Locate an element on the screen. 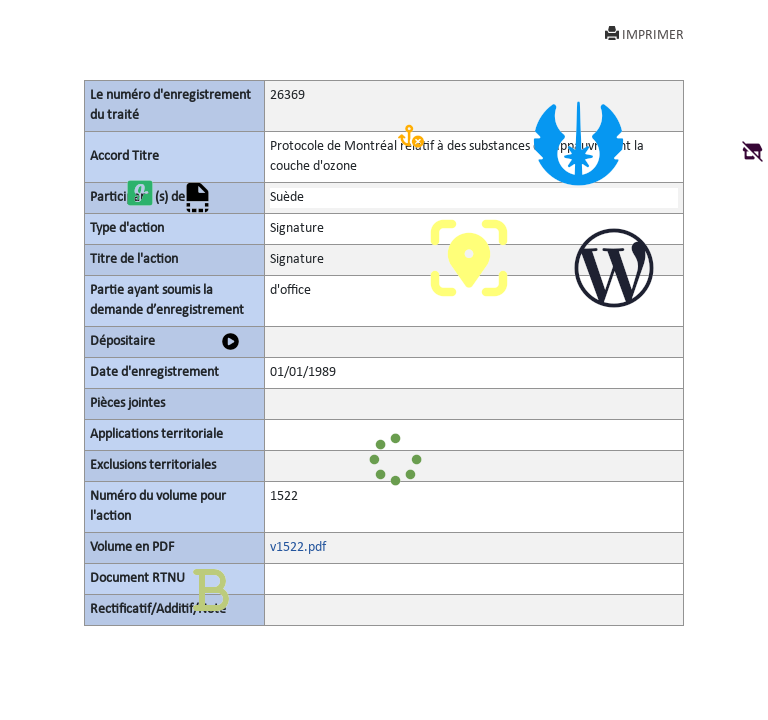 This screenshot has width=768, height=720. indicates content is loading is located at coordinates (395, 459).